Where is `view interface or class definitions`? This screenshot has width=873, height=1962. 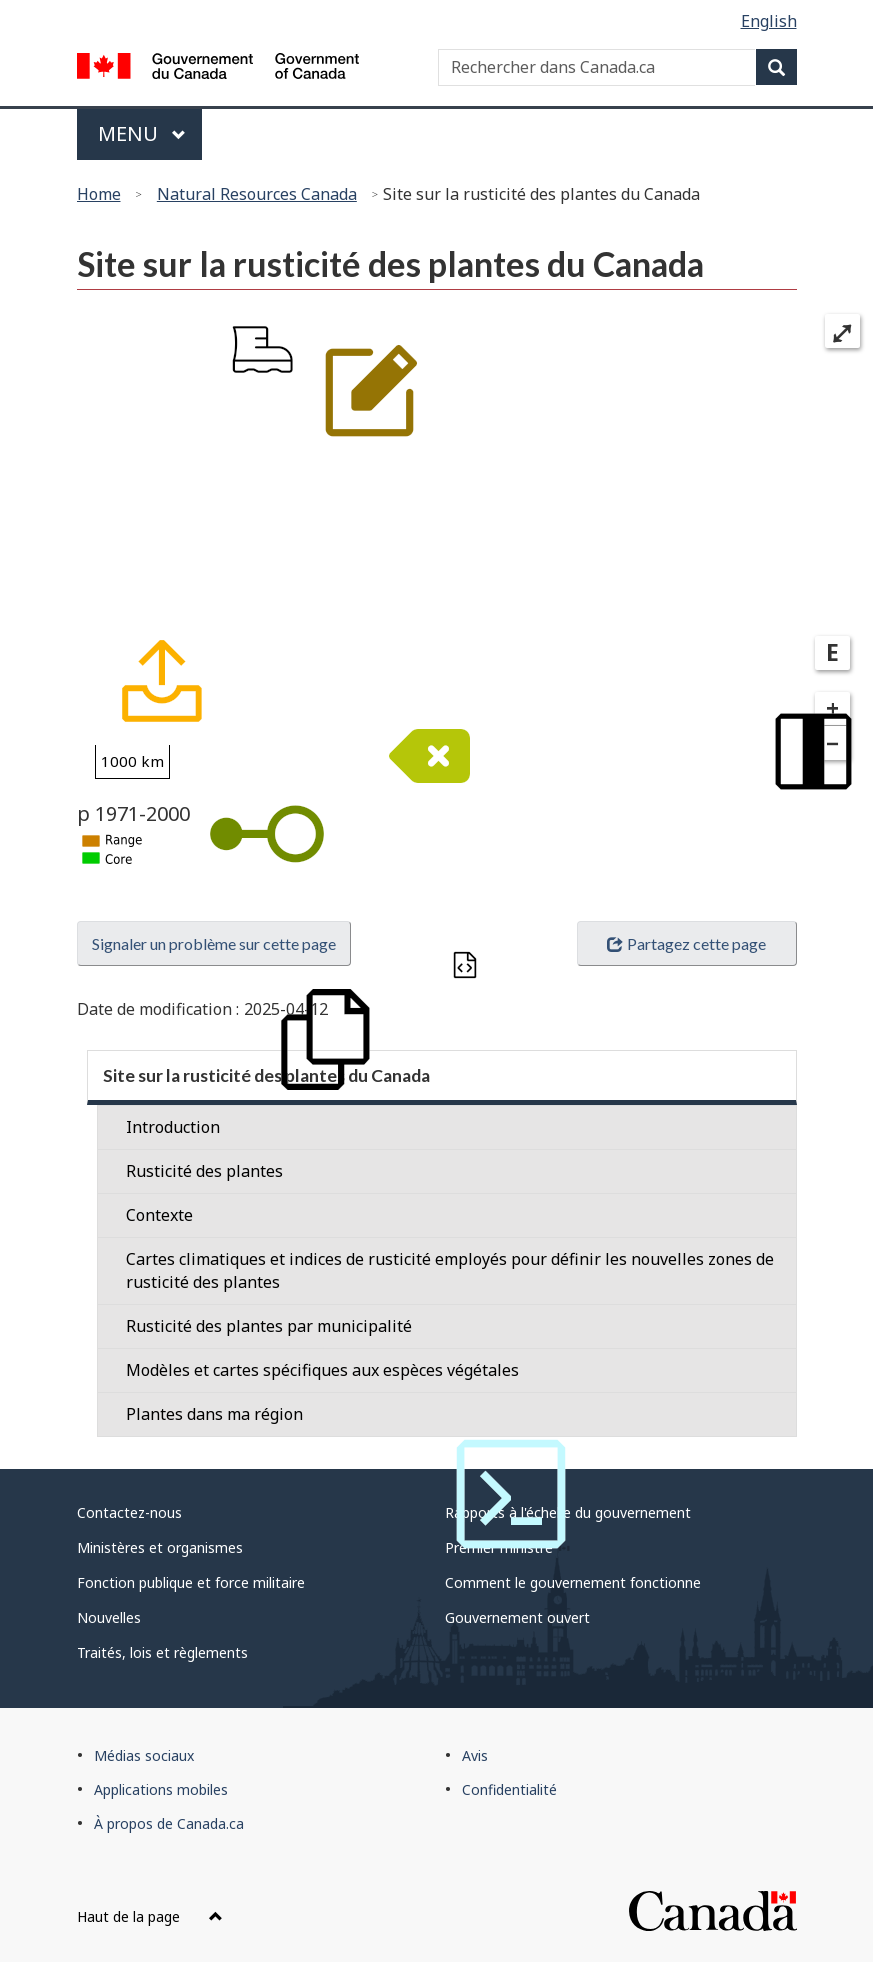
view interface or class definitions is located at coordinates (267, 838).